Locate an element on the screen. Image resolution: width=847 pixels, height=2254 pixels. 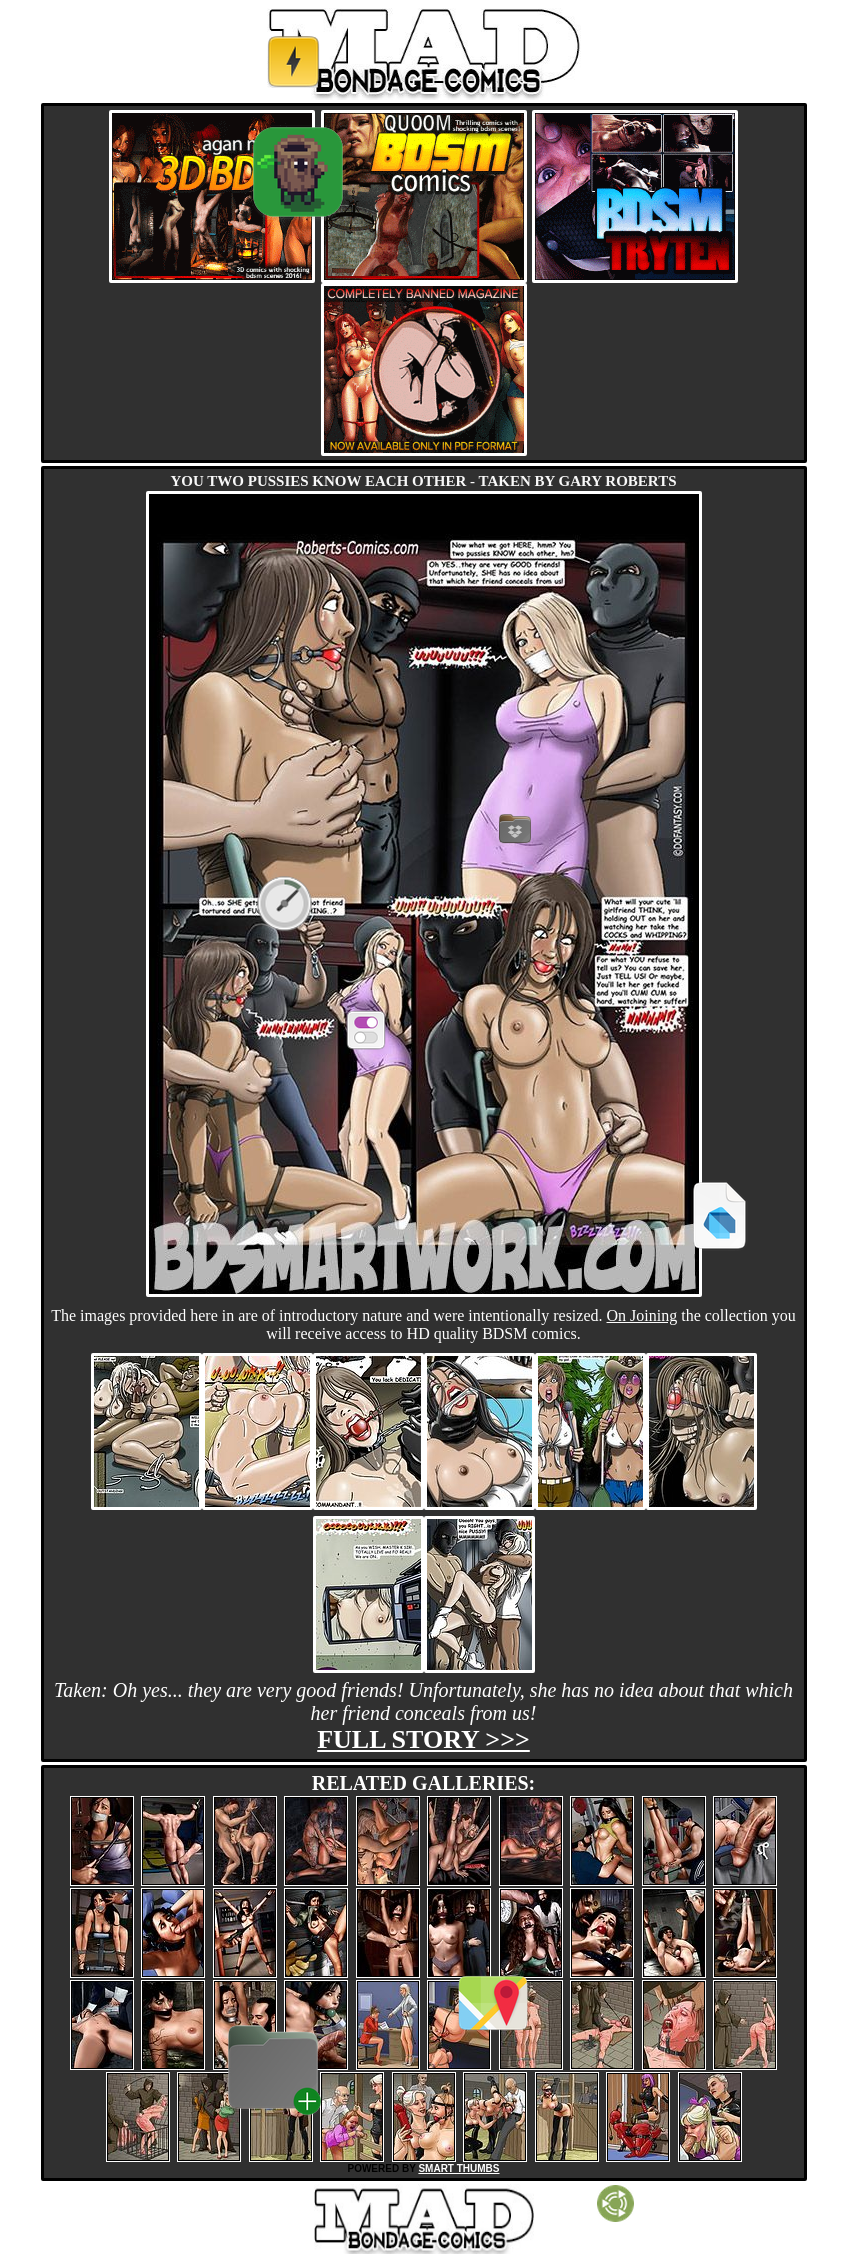
dart programming language source file is located at coordinates (719, 1215).